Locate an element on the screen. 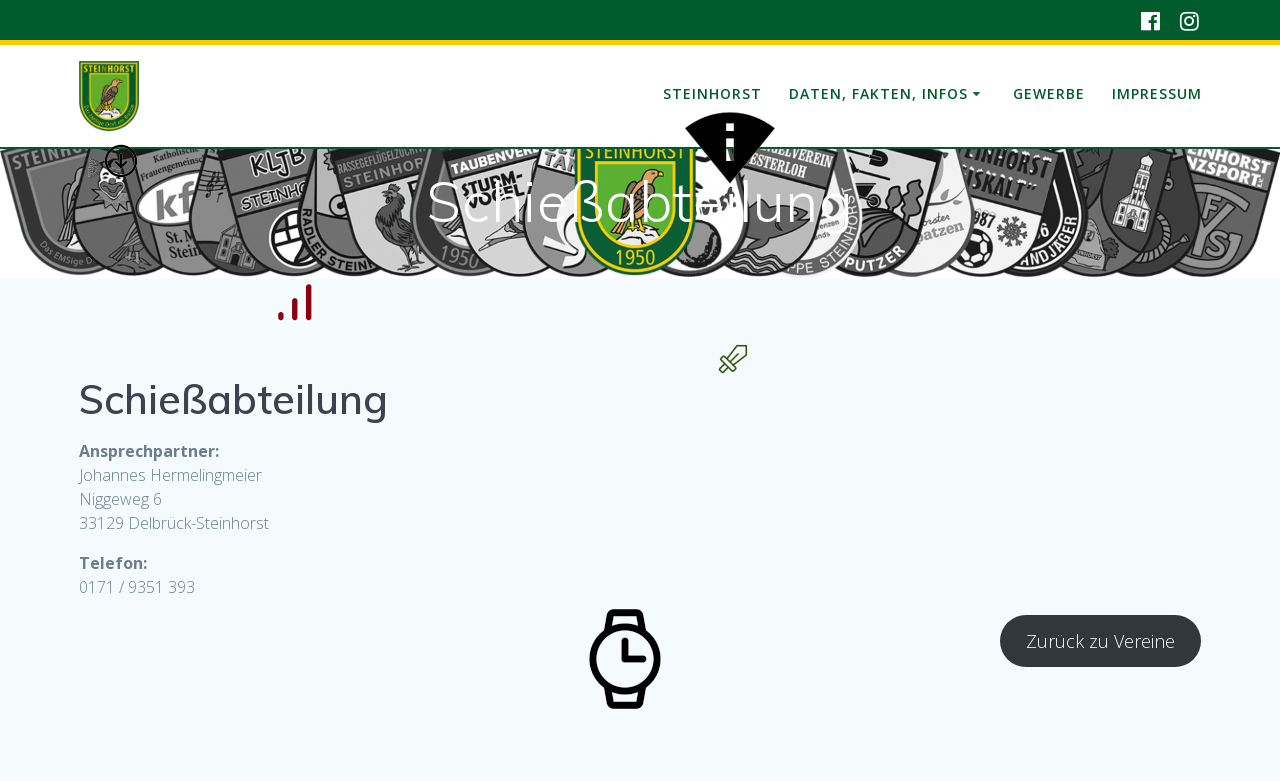 The height and width of the screenshot is (781, 1280). view wifi network information is located at coordinates (730, 146).